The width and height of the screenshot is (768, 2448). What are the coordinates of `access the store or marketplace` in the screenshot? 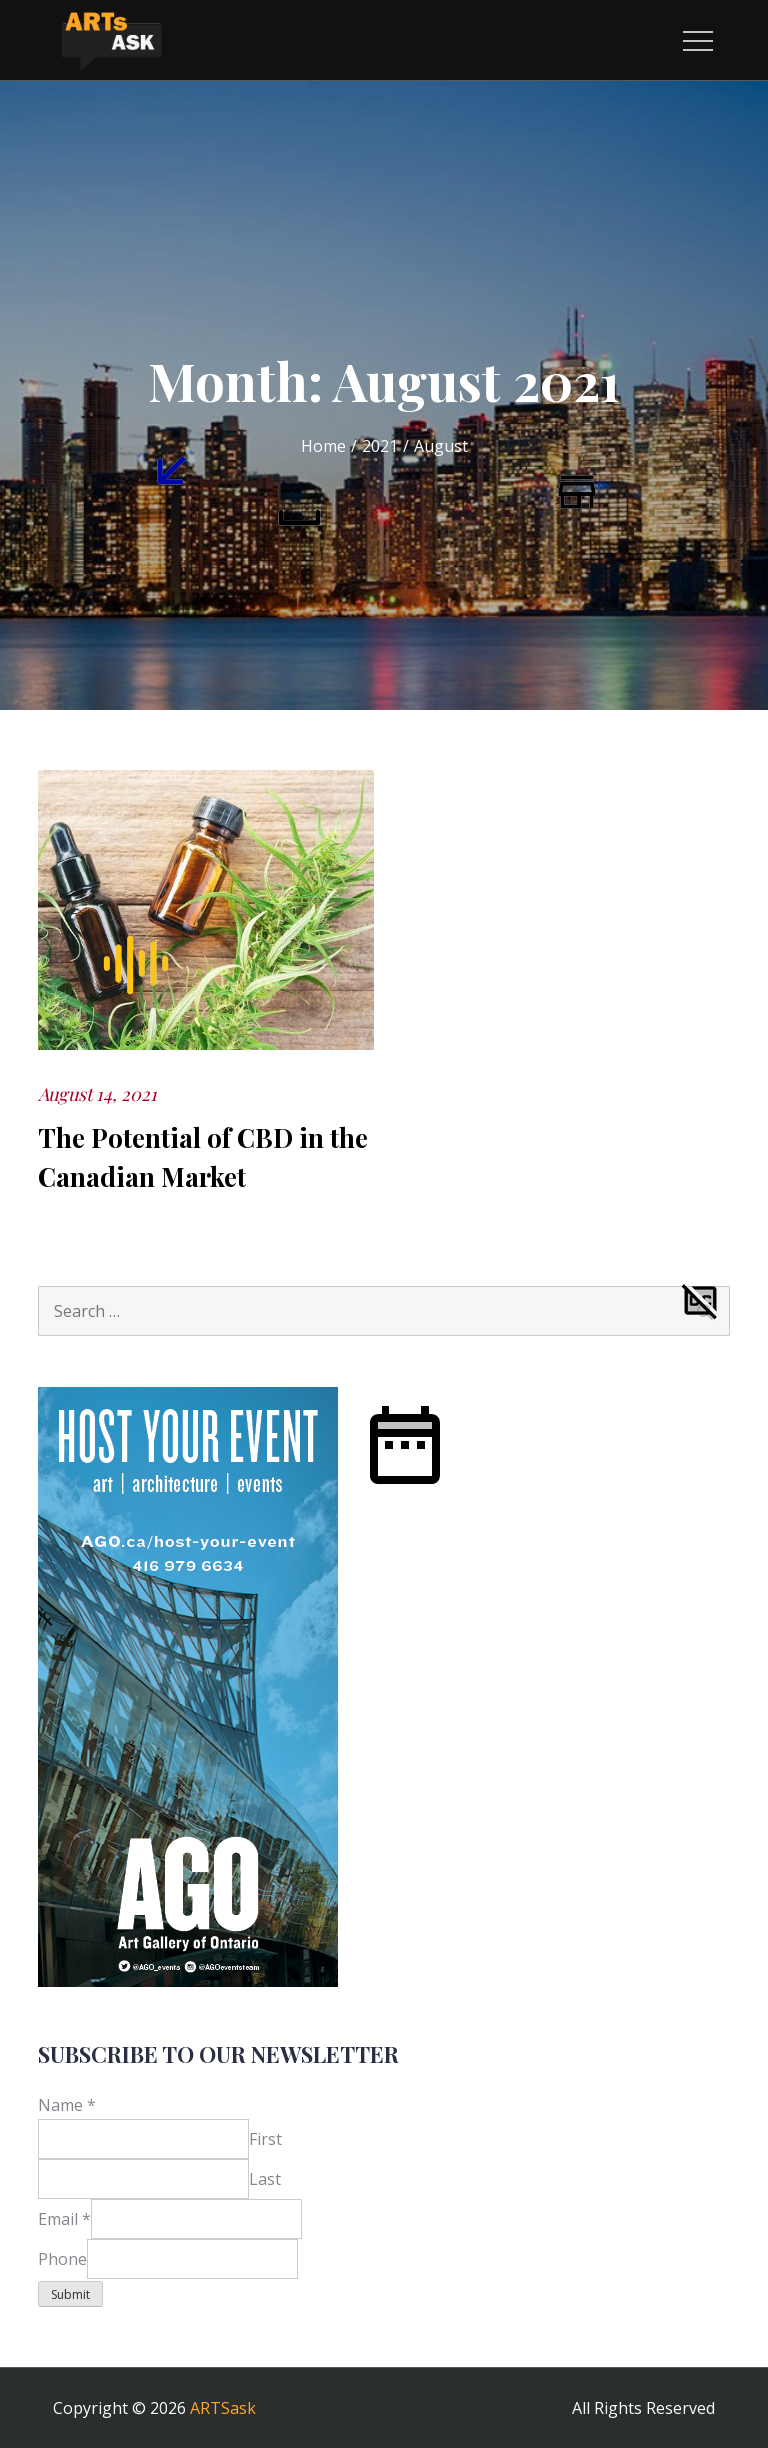 It's located at (577, 492).